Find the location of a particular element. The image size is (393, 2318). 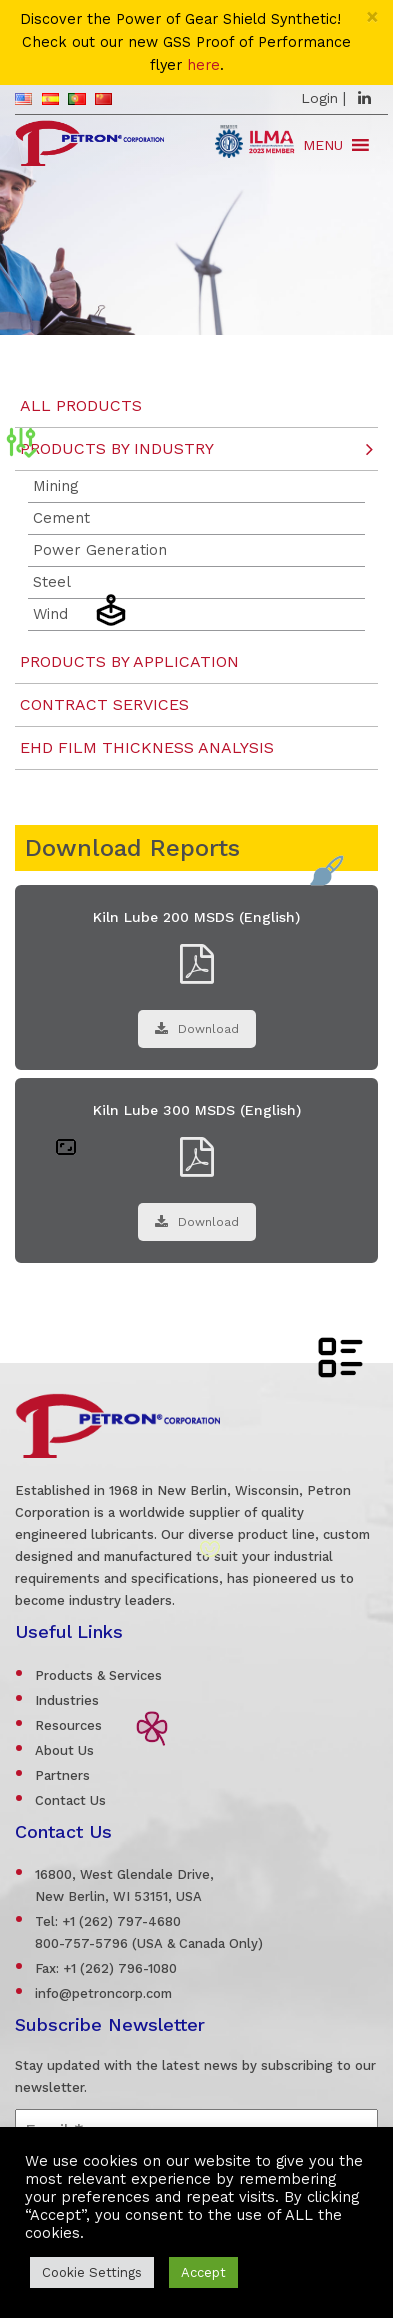

open badoo dating app is located at coordinates (210, 1549).